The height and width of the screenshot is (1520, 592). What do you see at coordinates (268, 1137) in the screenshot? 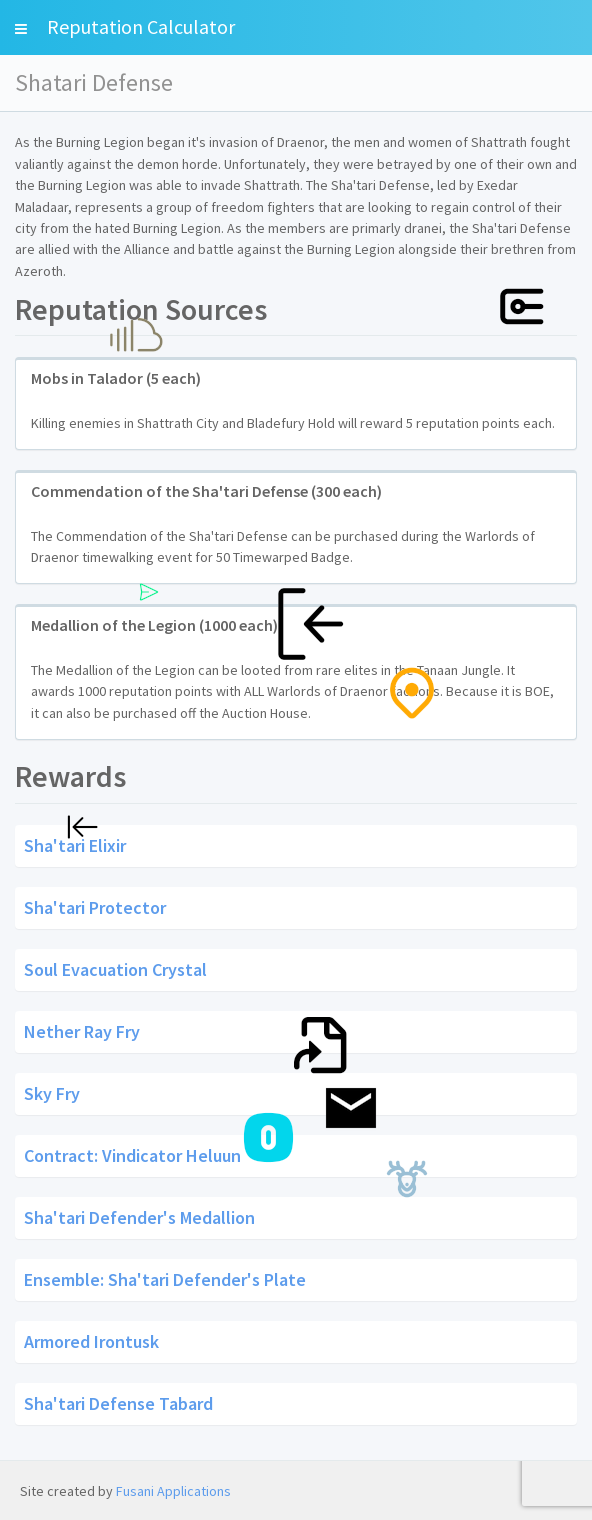
I see `indicates an "O" option or selection in a menu` at bounding box center [268, 1137].